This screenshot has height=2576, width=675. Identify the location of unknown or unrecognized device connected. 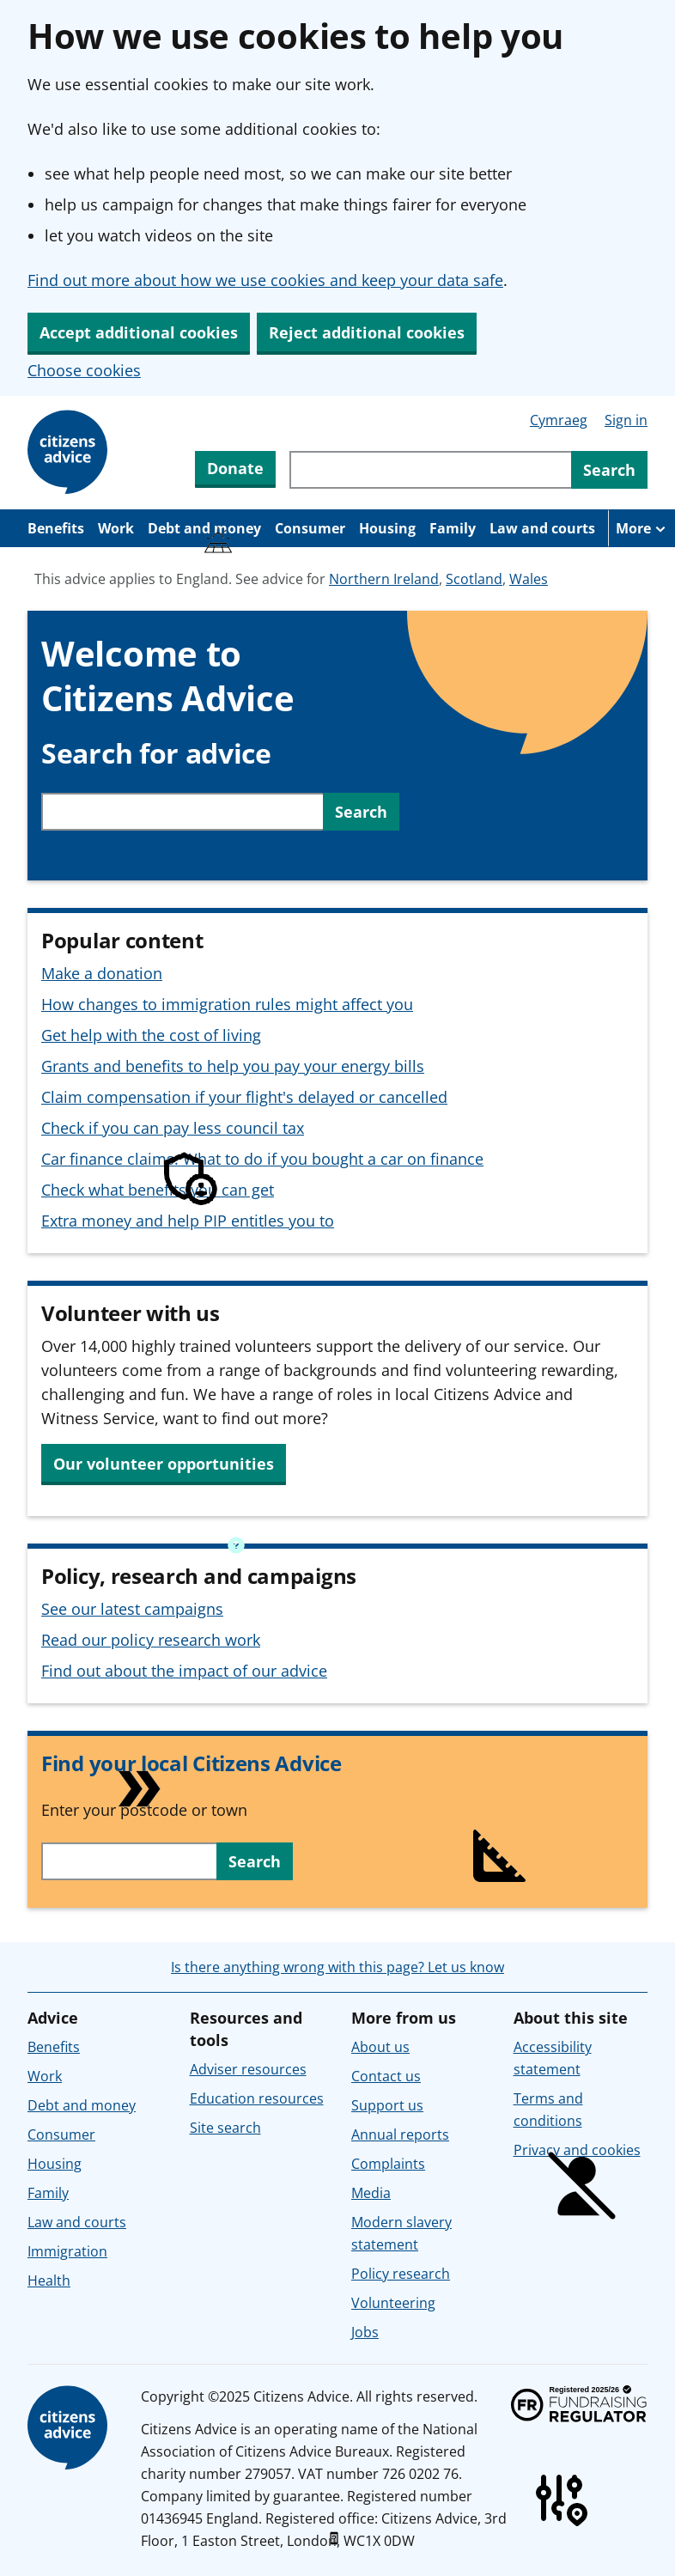
(334, 2538).